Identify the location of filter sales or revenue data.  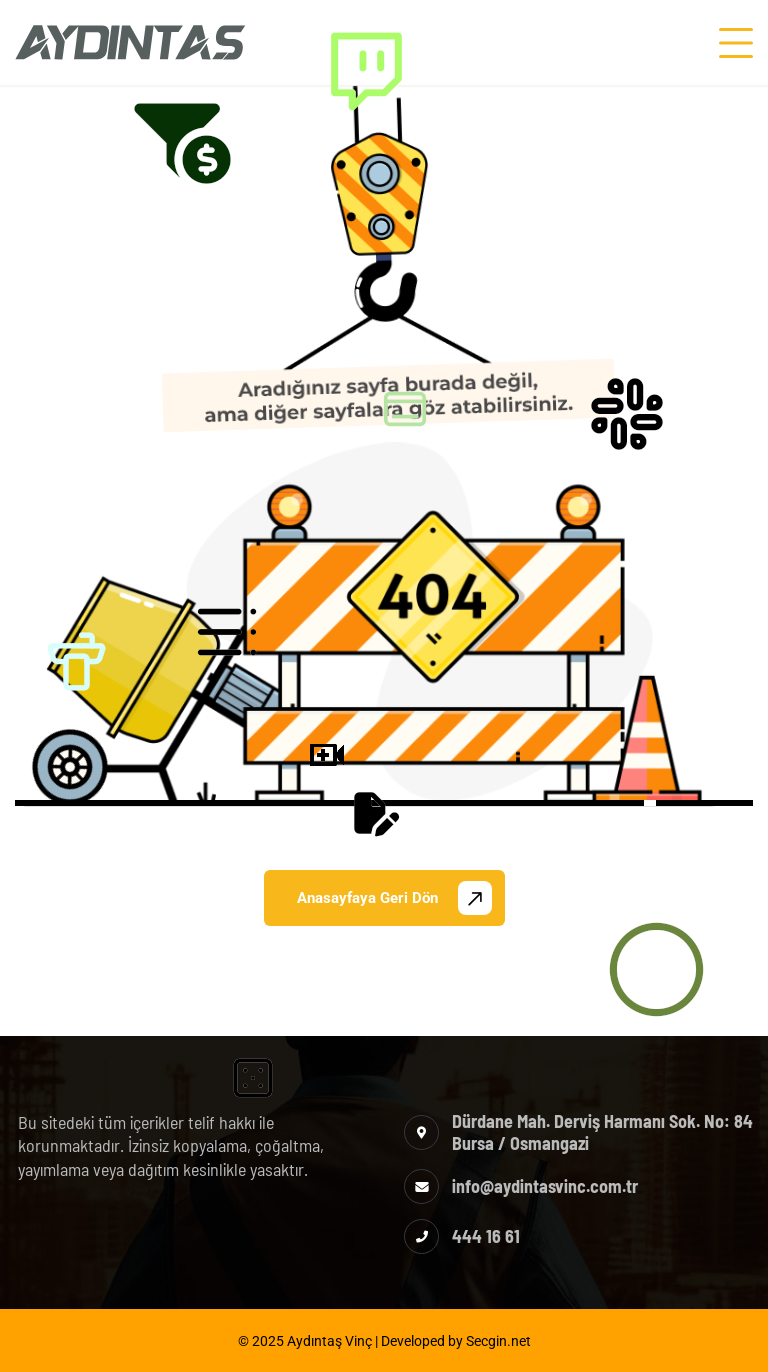
(182, 135).